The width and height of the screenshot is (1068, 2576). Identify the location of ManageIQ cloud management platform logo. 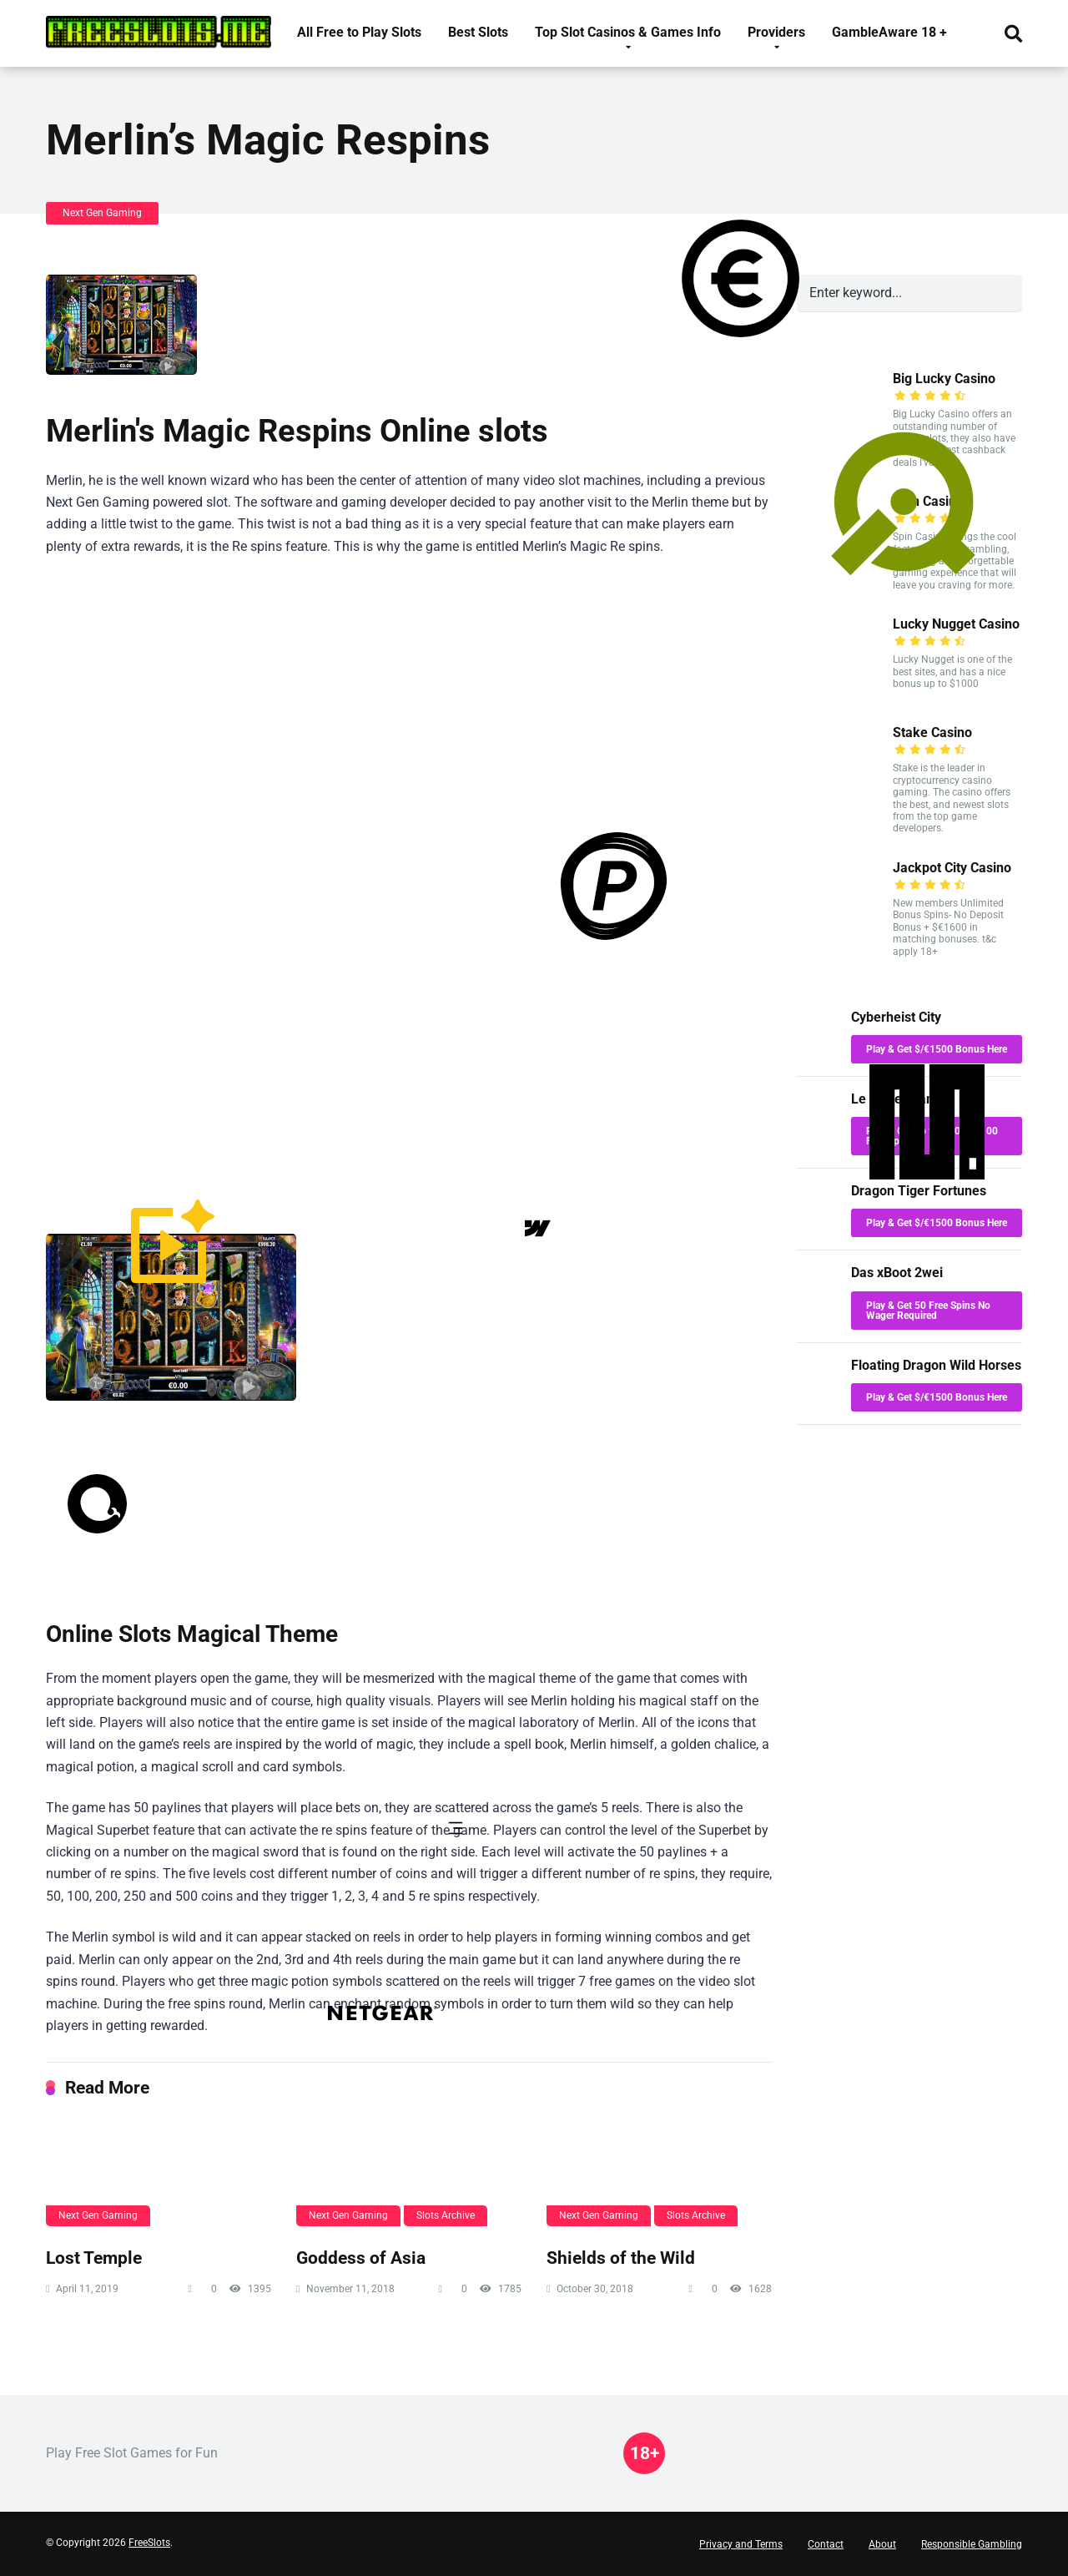
(903, 503).